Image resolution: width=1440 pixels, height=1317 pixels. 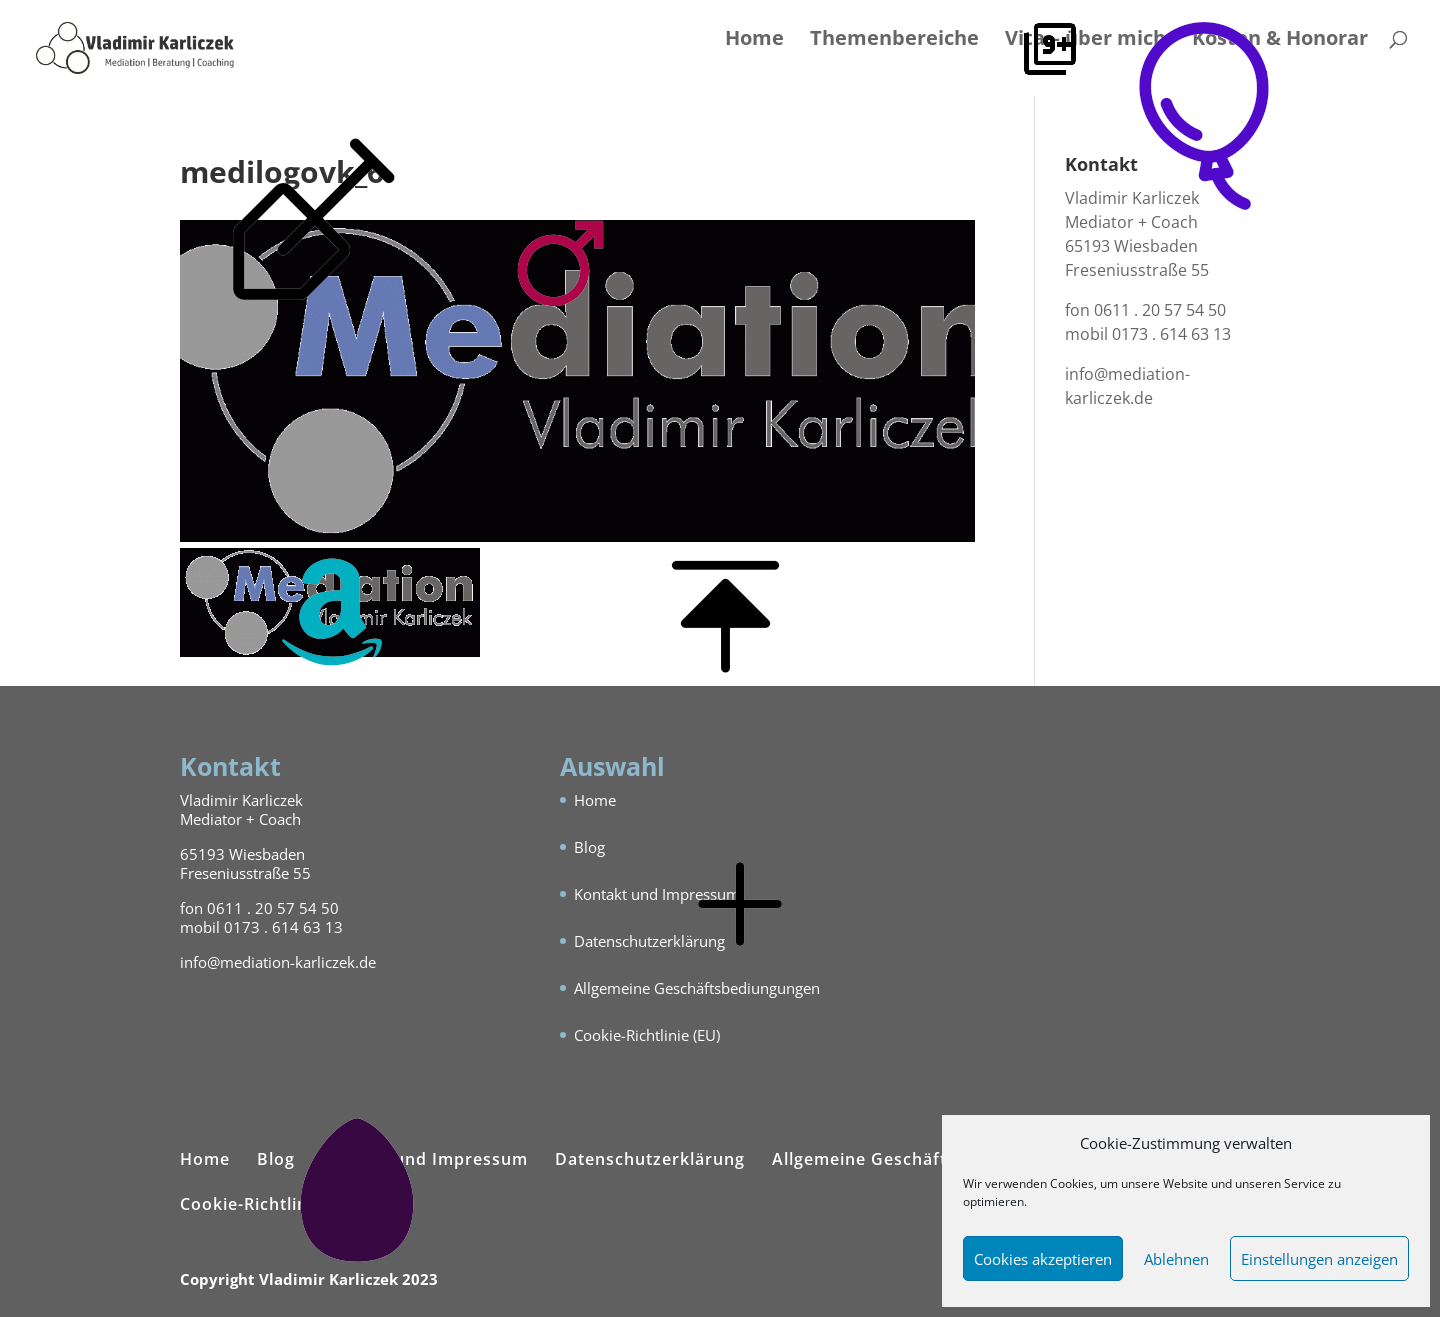 What do you see at coordinates (1204, 116) in the screenshot?
I see `indicates a celebration or special event` at bounding box center [1204, 116].